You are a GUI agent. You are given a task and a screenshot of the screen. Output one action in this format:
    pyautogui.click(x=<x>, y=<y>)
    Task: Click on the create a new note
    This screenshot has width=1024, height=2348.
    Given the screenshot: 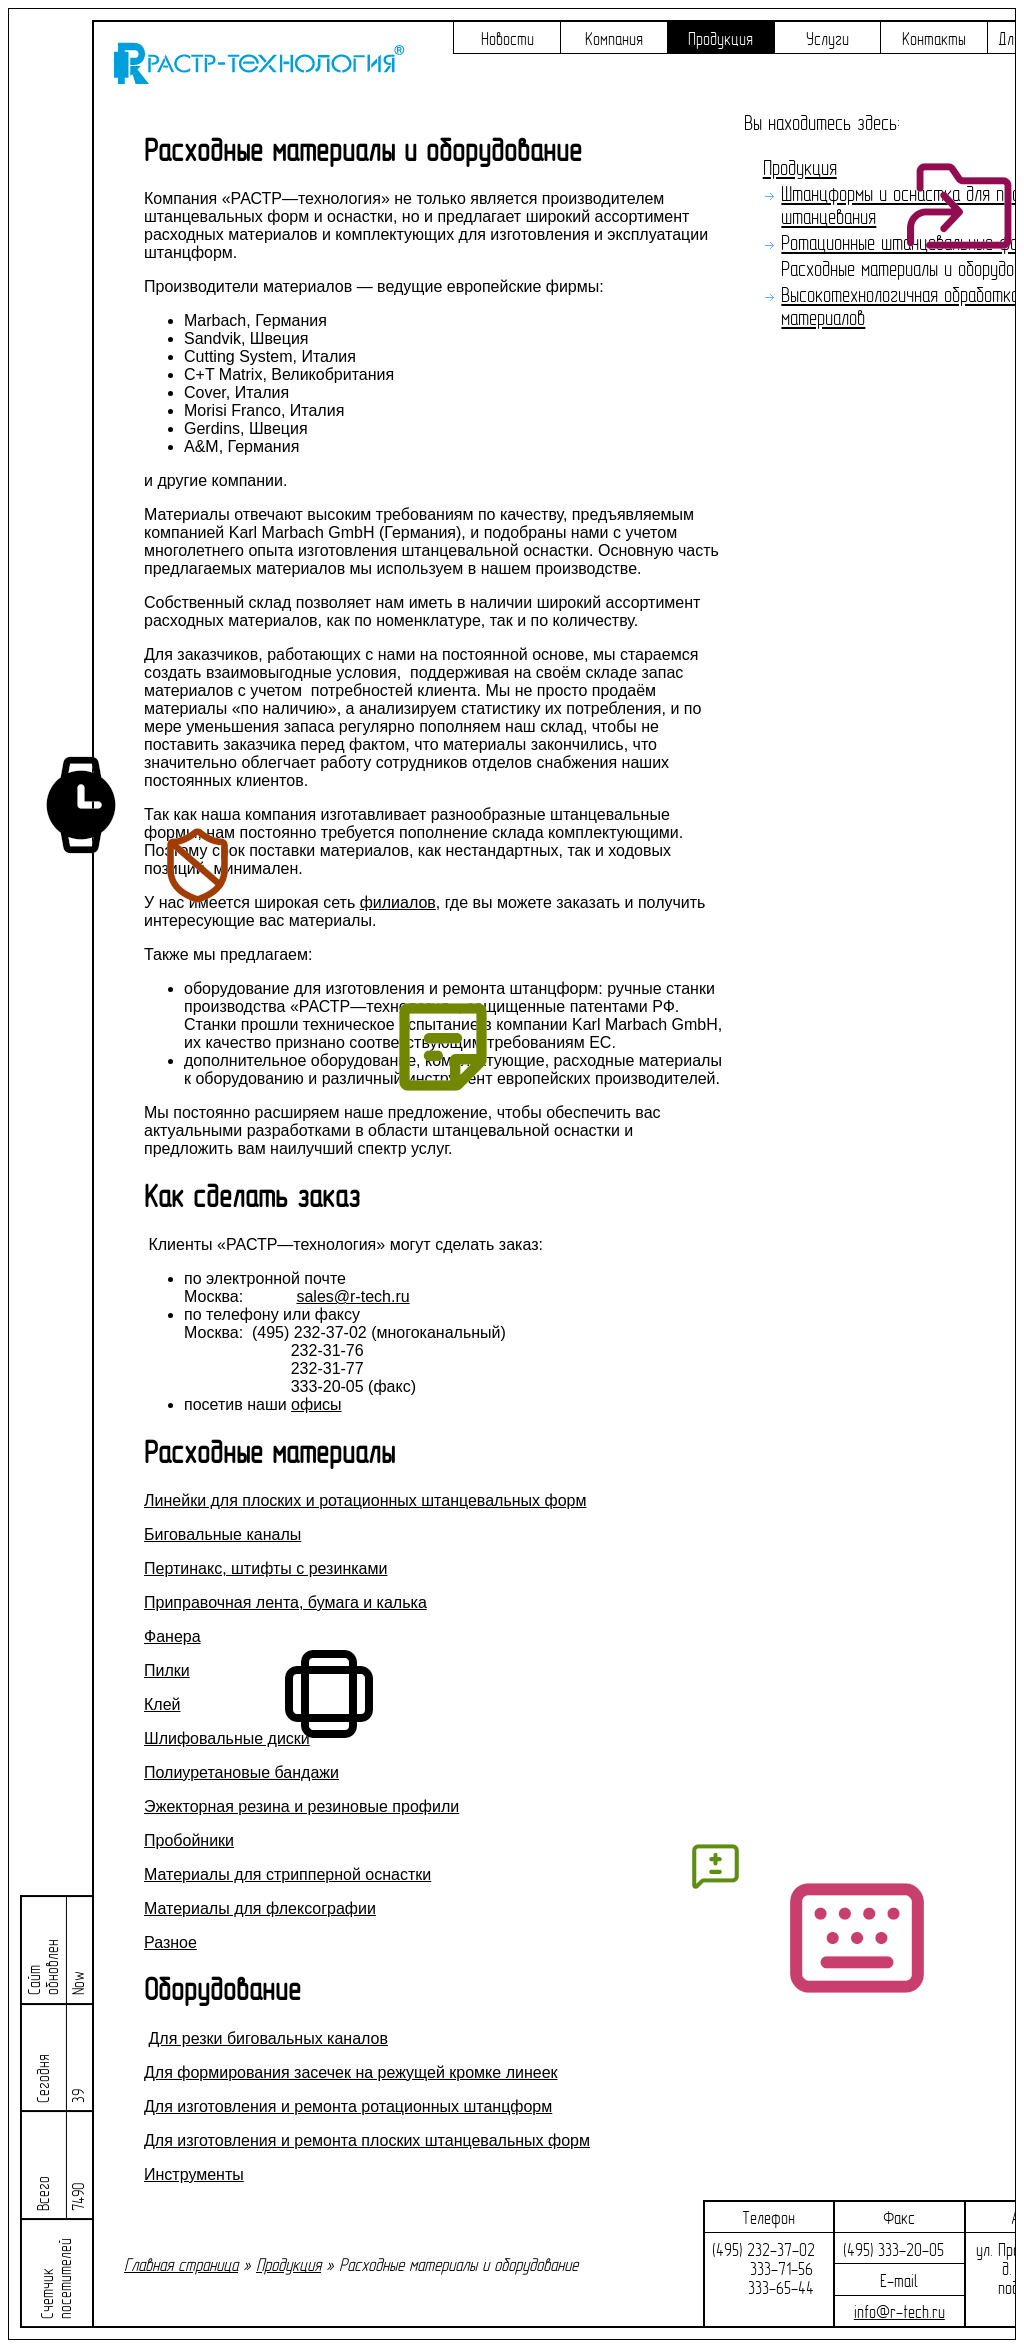 What is the action you would take?
    pyautogui.click(x=443, y=1047)
    